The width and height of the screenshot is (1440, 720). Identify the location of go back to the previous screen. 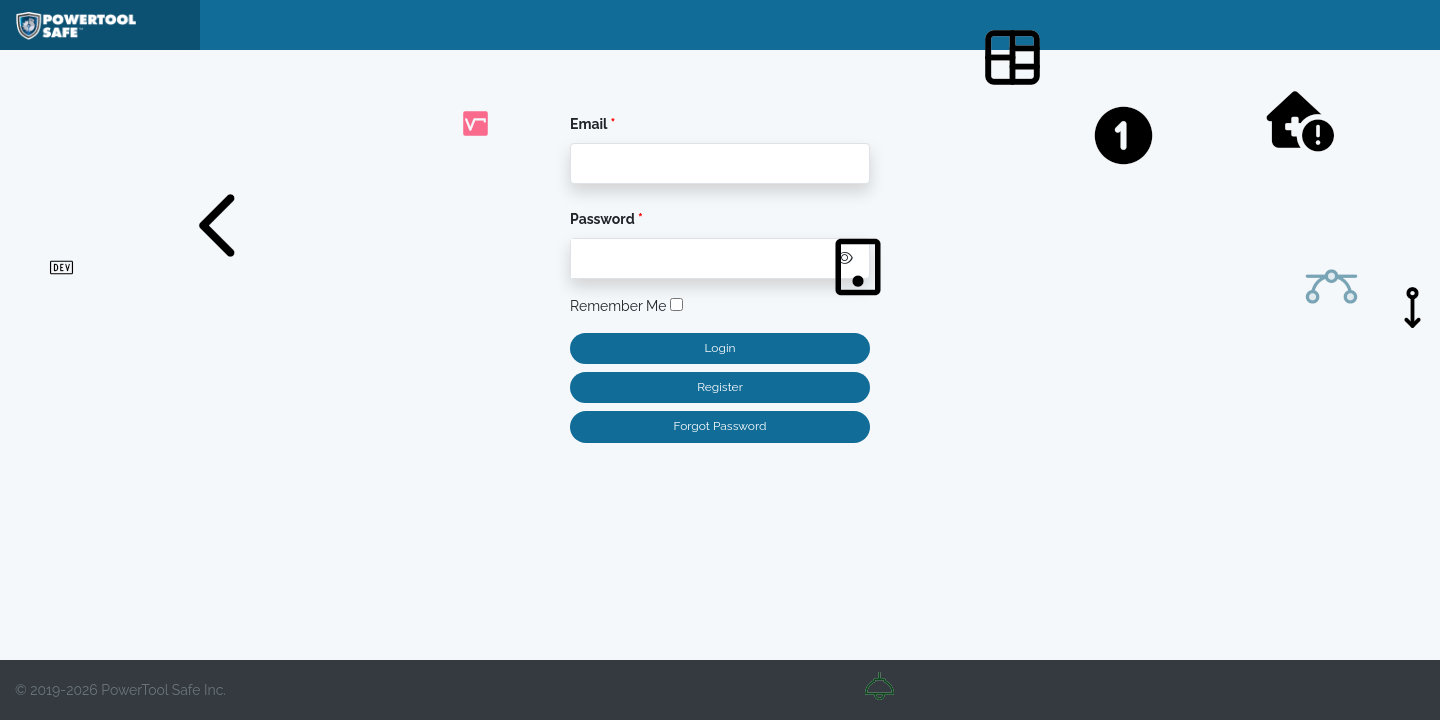
(219, 225).